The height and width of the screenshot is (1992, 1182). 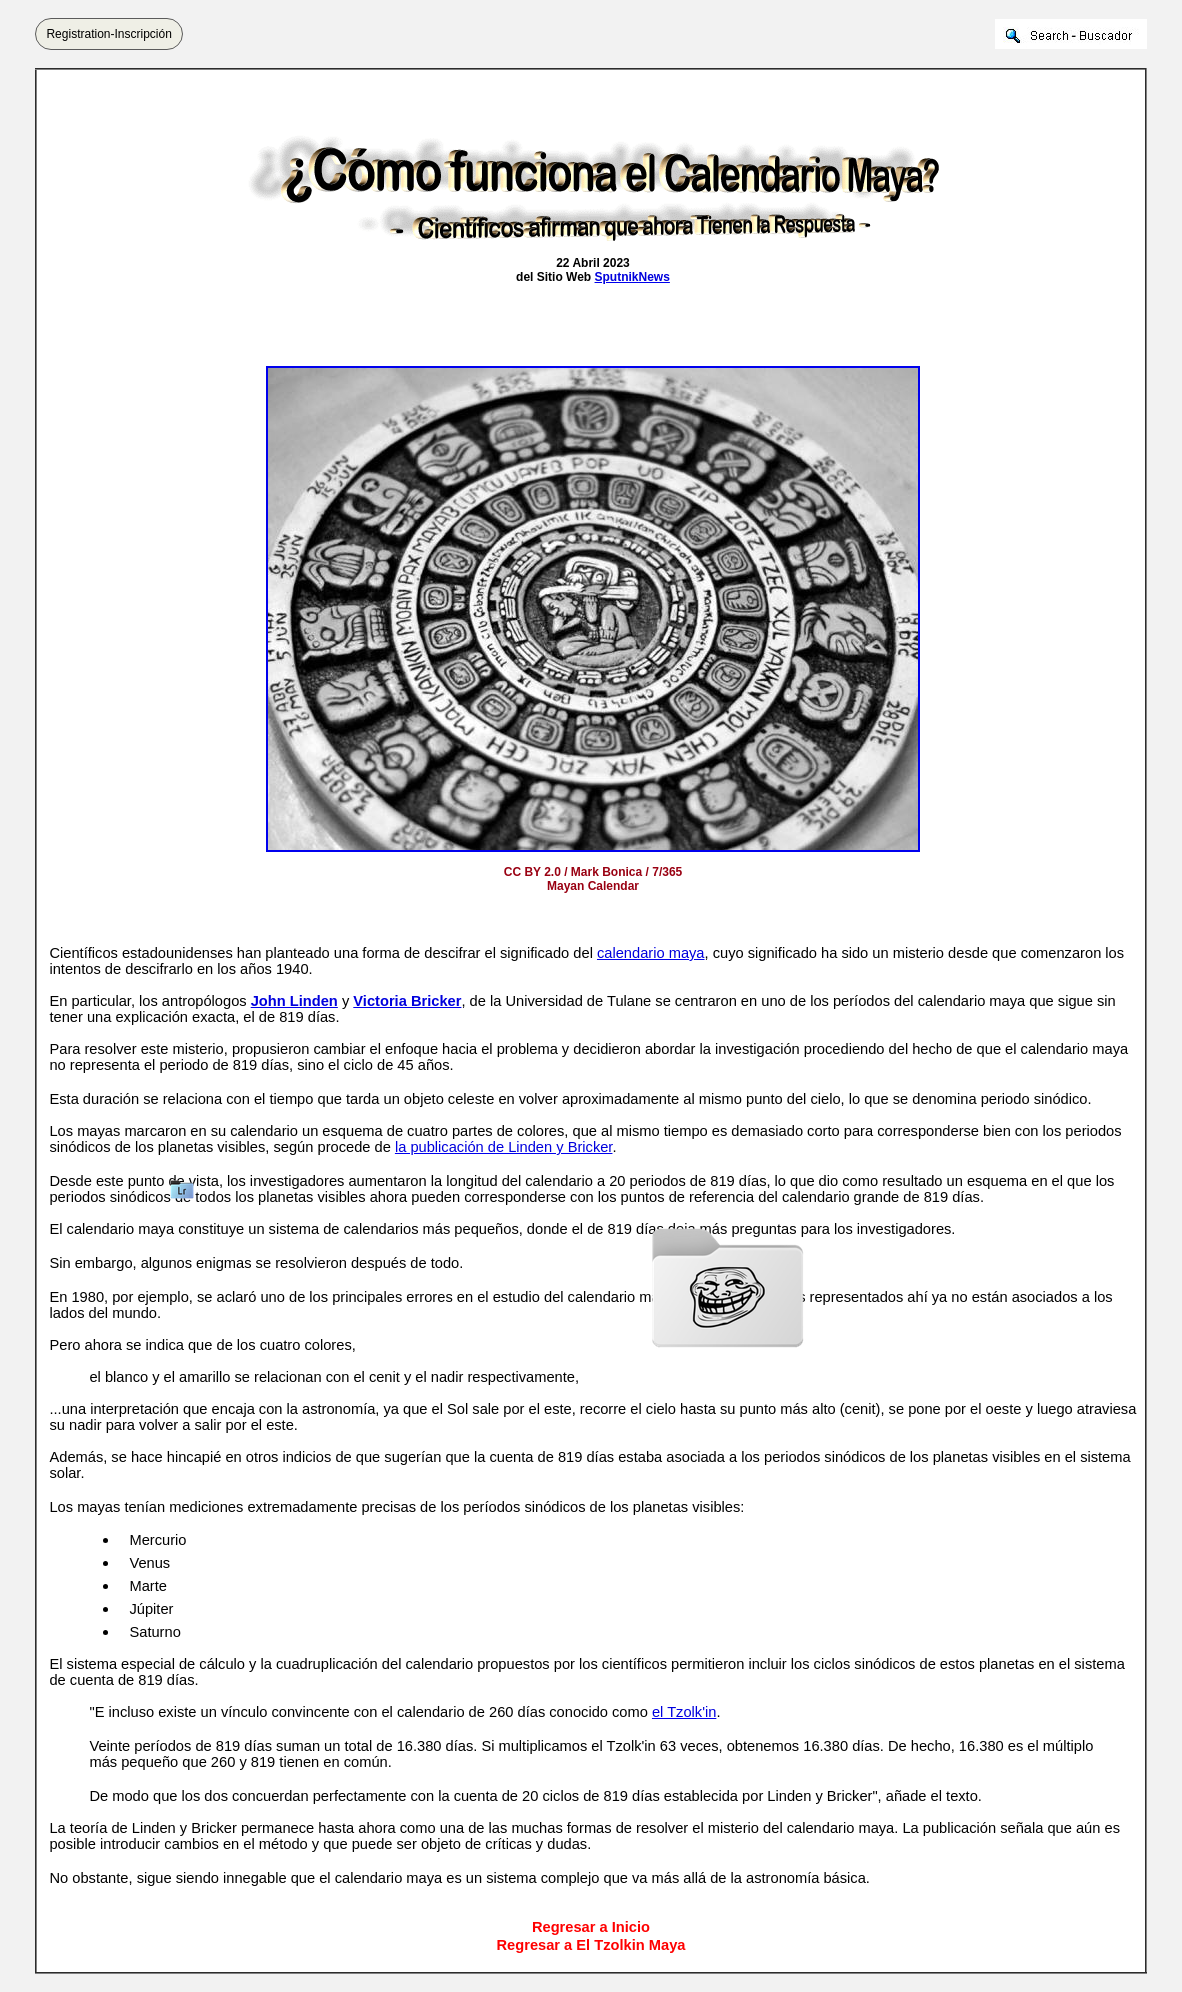 I want to click on open folder containing Adobe Lightroom files, so click(x=182, y=1190).